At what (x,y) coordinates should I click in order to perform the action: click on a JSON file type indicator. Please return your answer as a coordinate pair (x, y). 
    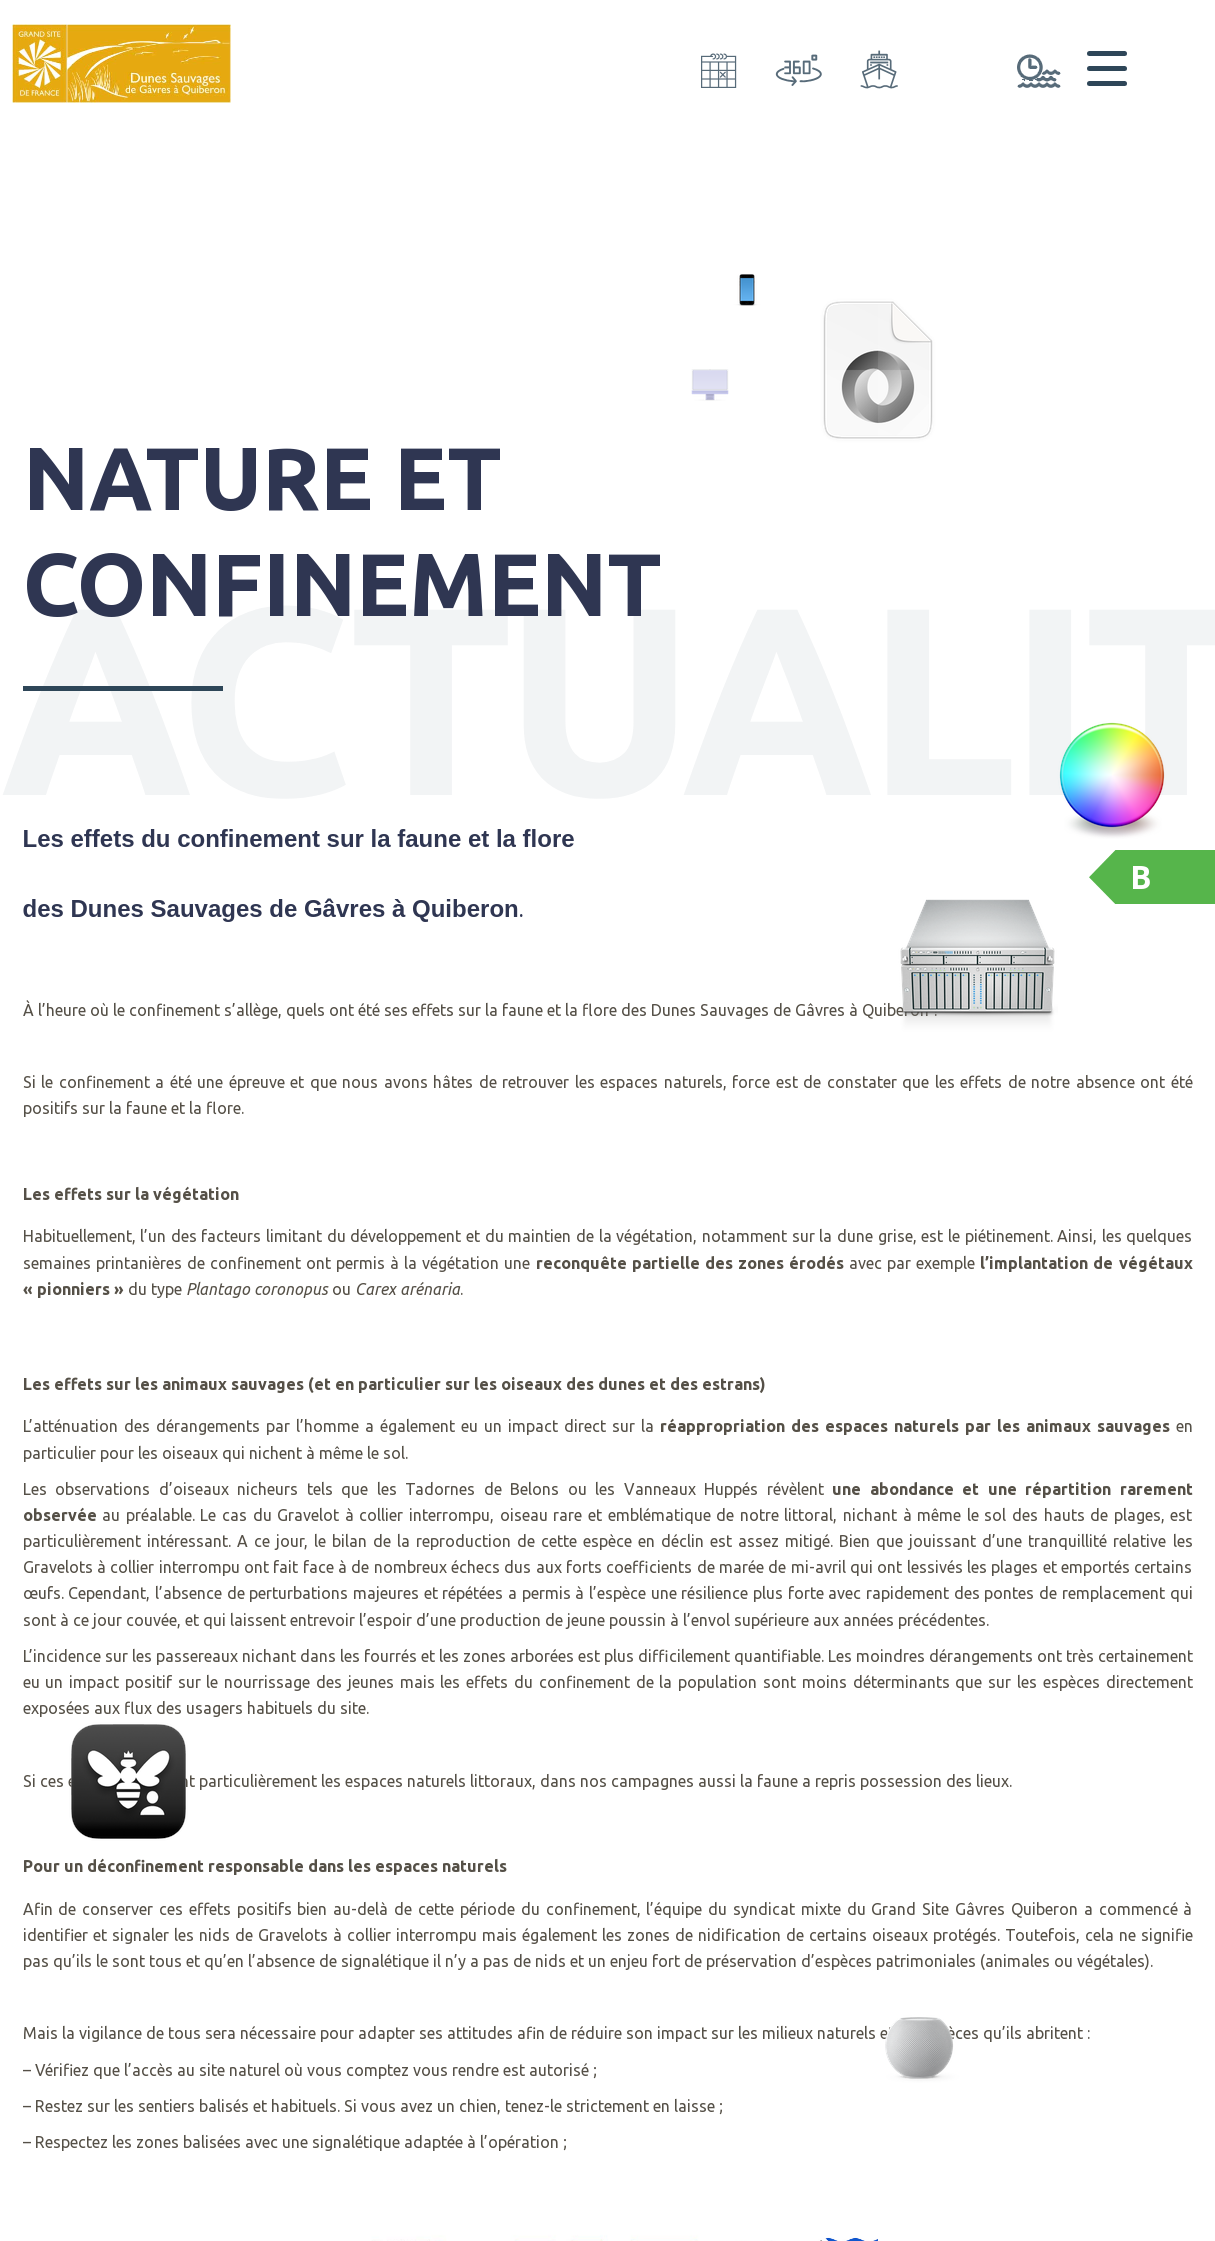
    Looking at the image, I should click on (878, 370).